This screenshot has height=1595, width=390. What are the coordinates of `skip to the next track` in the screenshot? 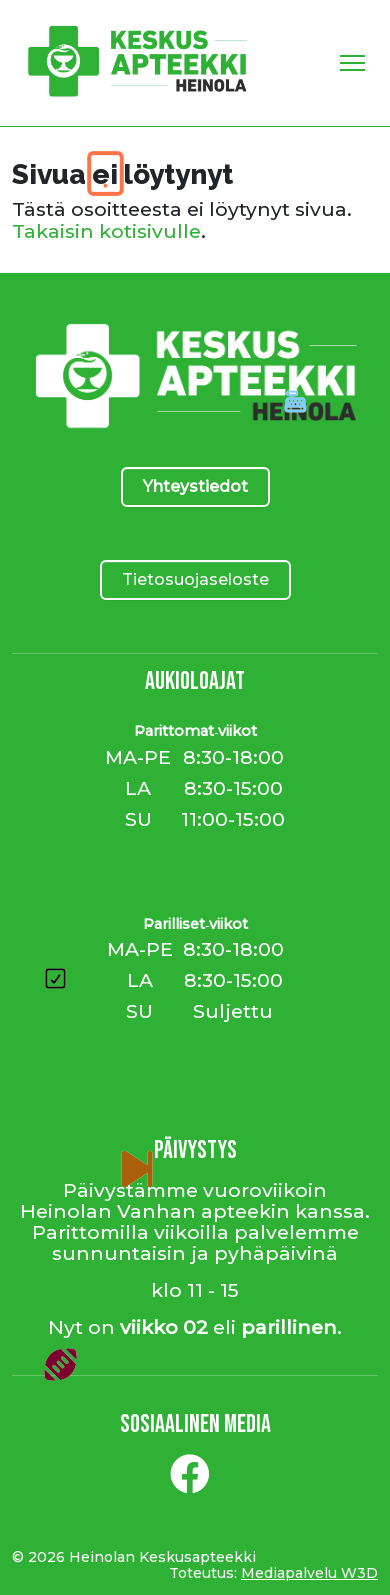 It's located at (137, 1169).